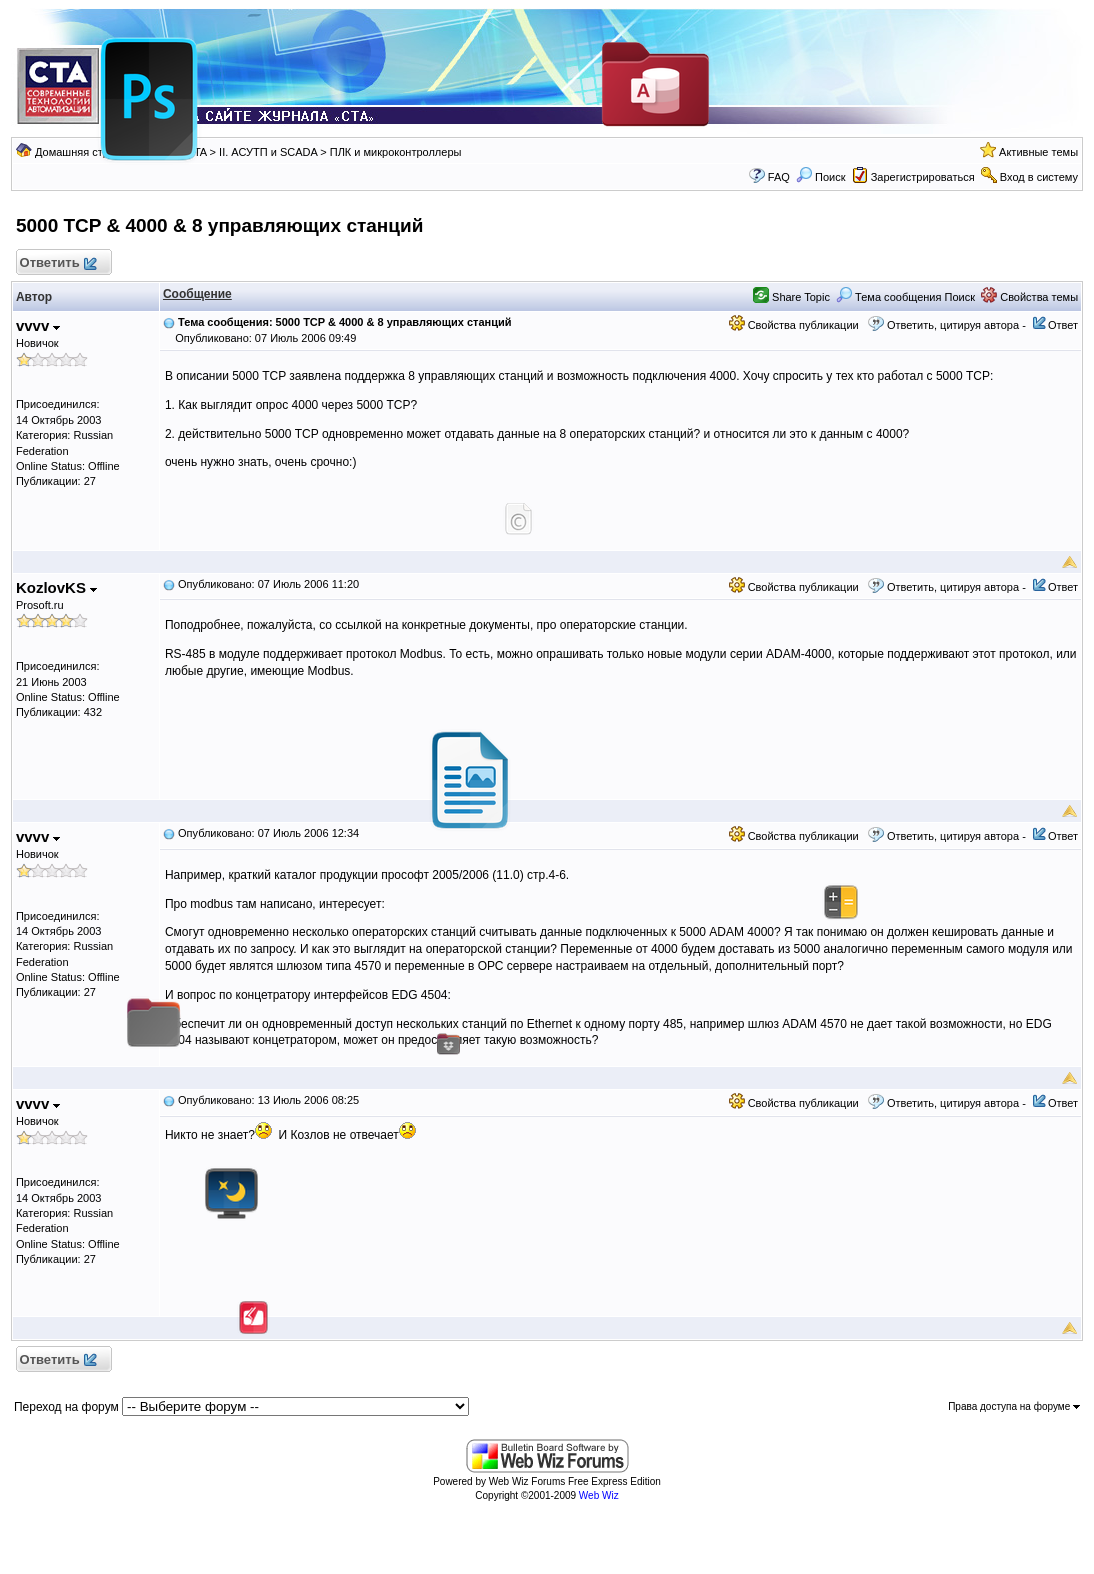  What do you see at coordinates (253, 1317) in the screenshot?
I see `indicates a postscript (.ps) or .eps file type` at bounding box center [253, 1317].